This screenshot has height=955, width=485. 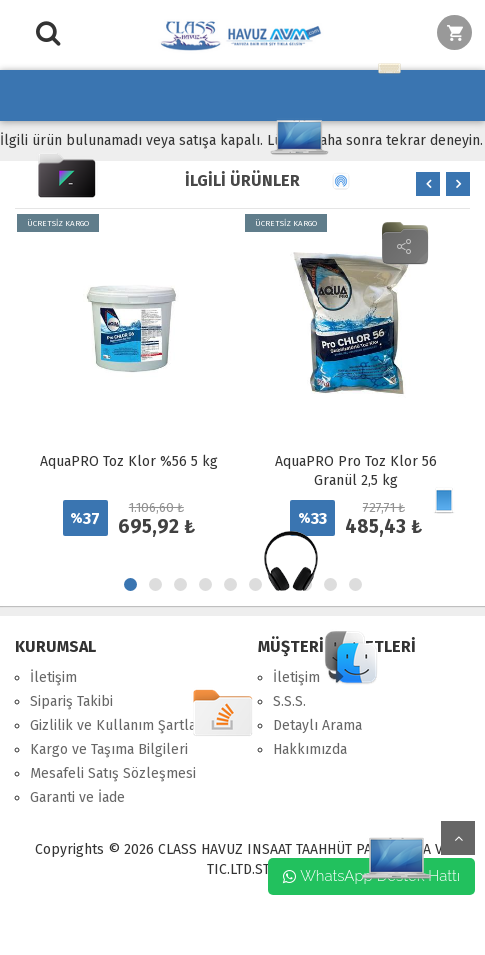 I want to click on open folder containing stack overflow resources, so click(x=222, y=714).